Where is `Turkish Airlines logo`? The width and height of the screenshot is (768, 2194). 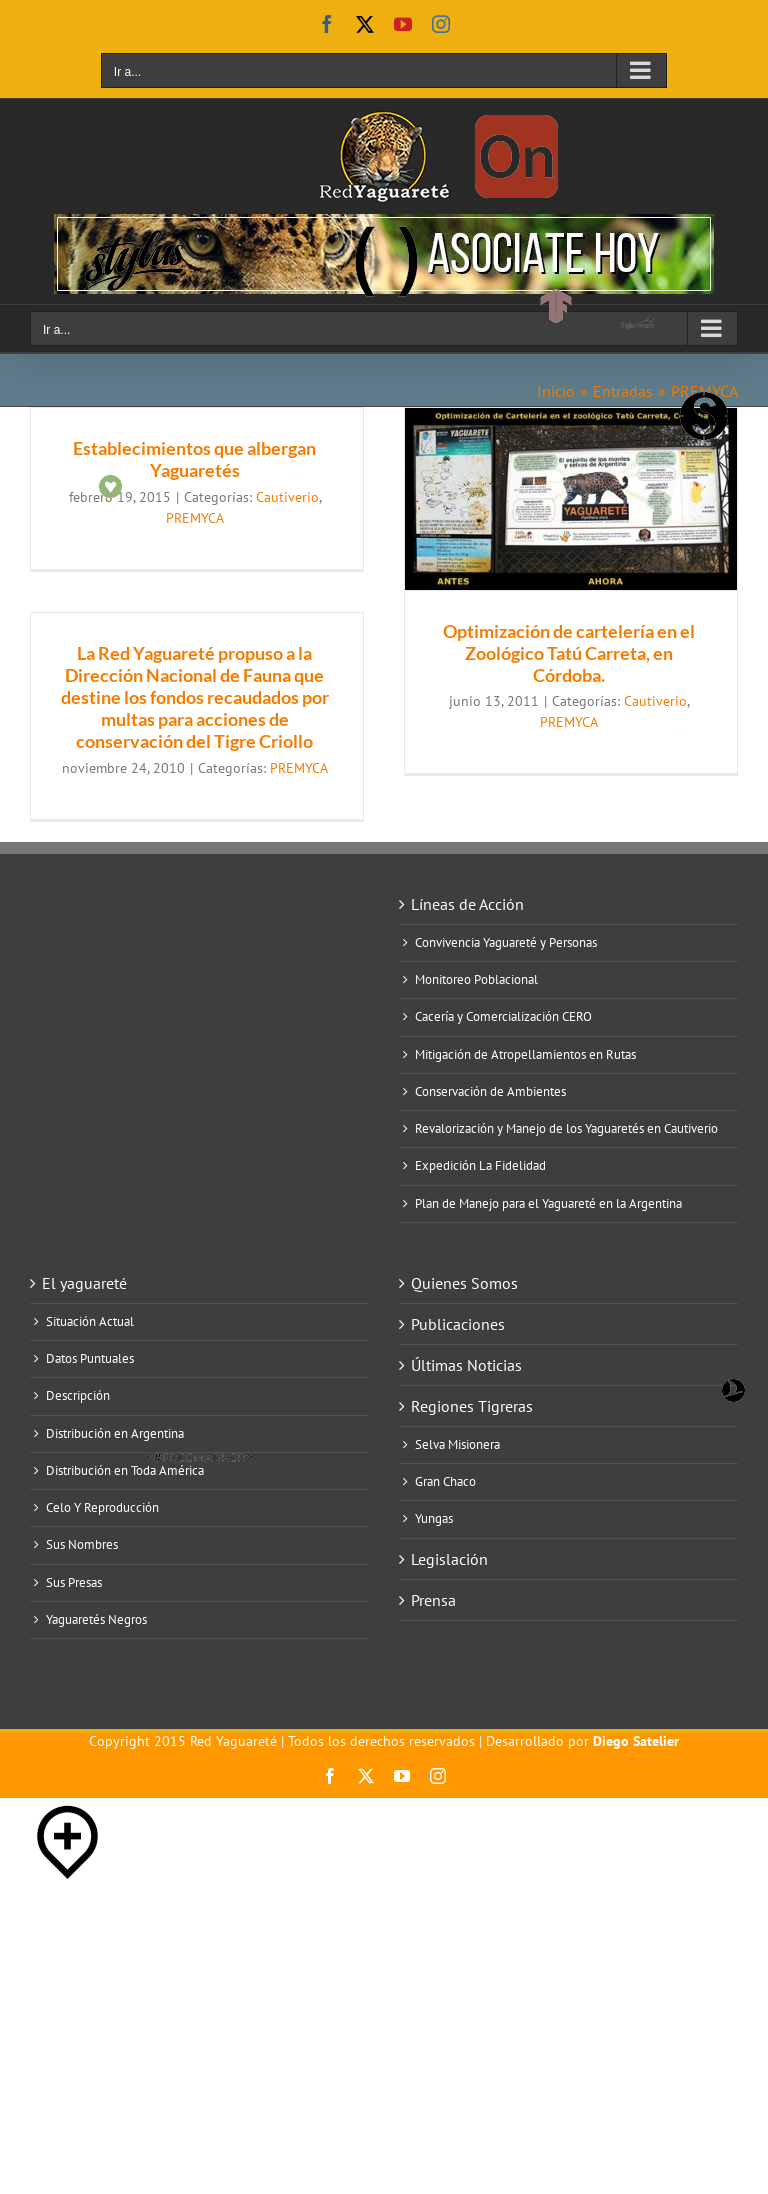
Turkish Airlines logo is located at coordinates (733, 1390).